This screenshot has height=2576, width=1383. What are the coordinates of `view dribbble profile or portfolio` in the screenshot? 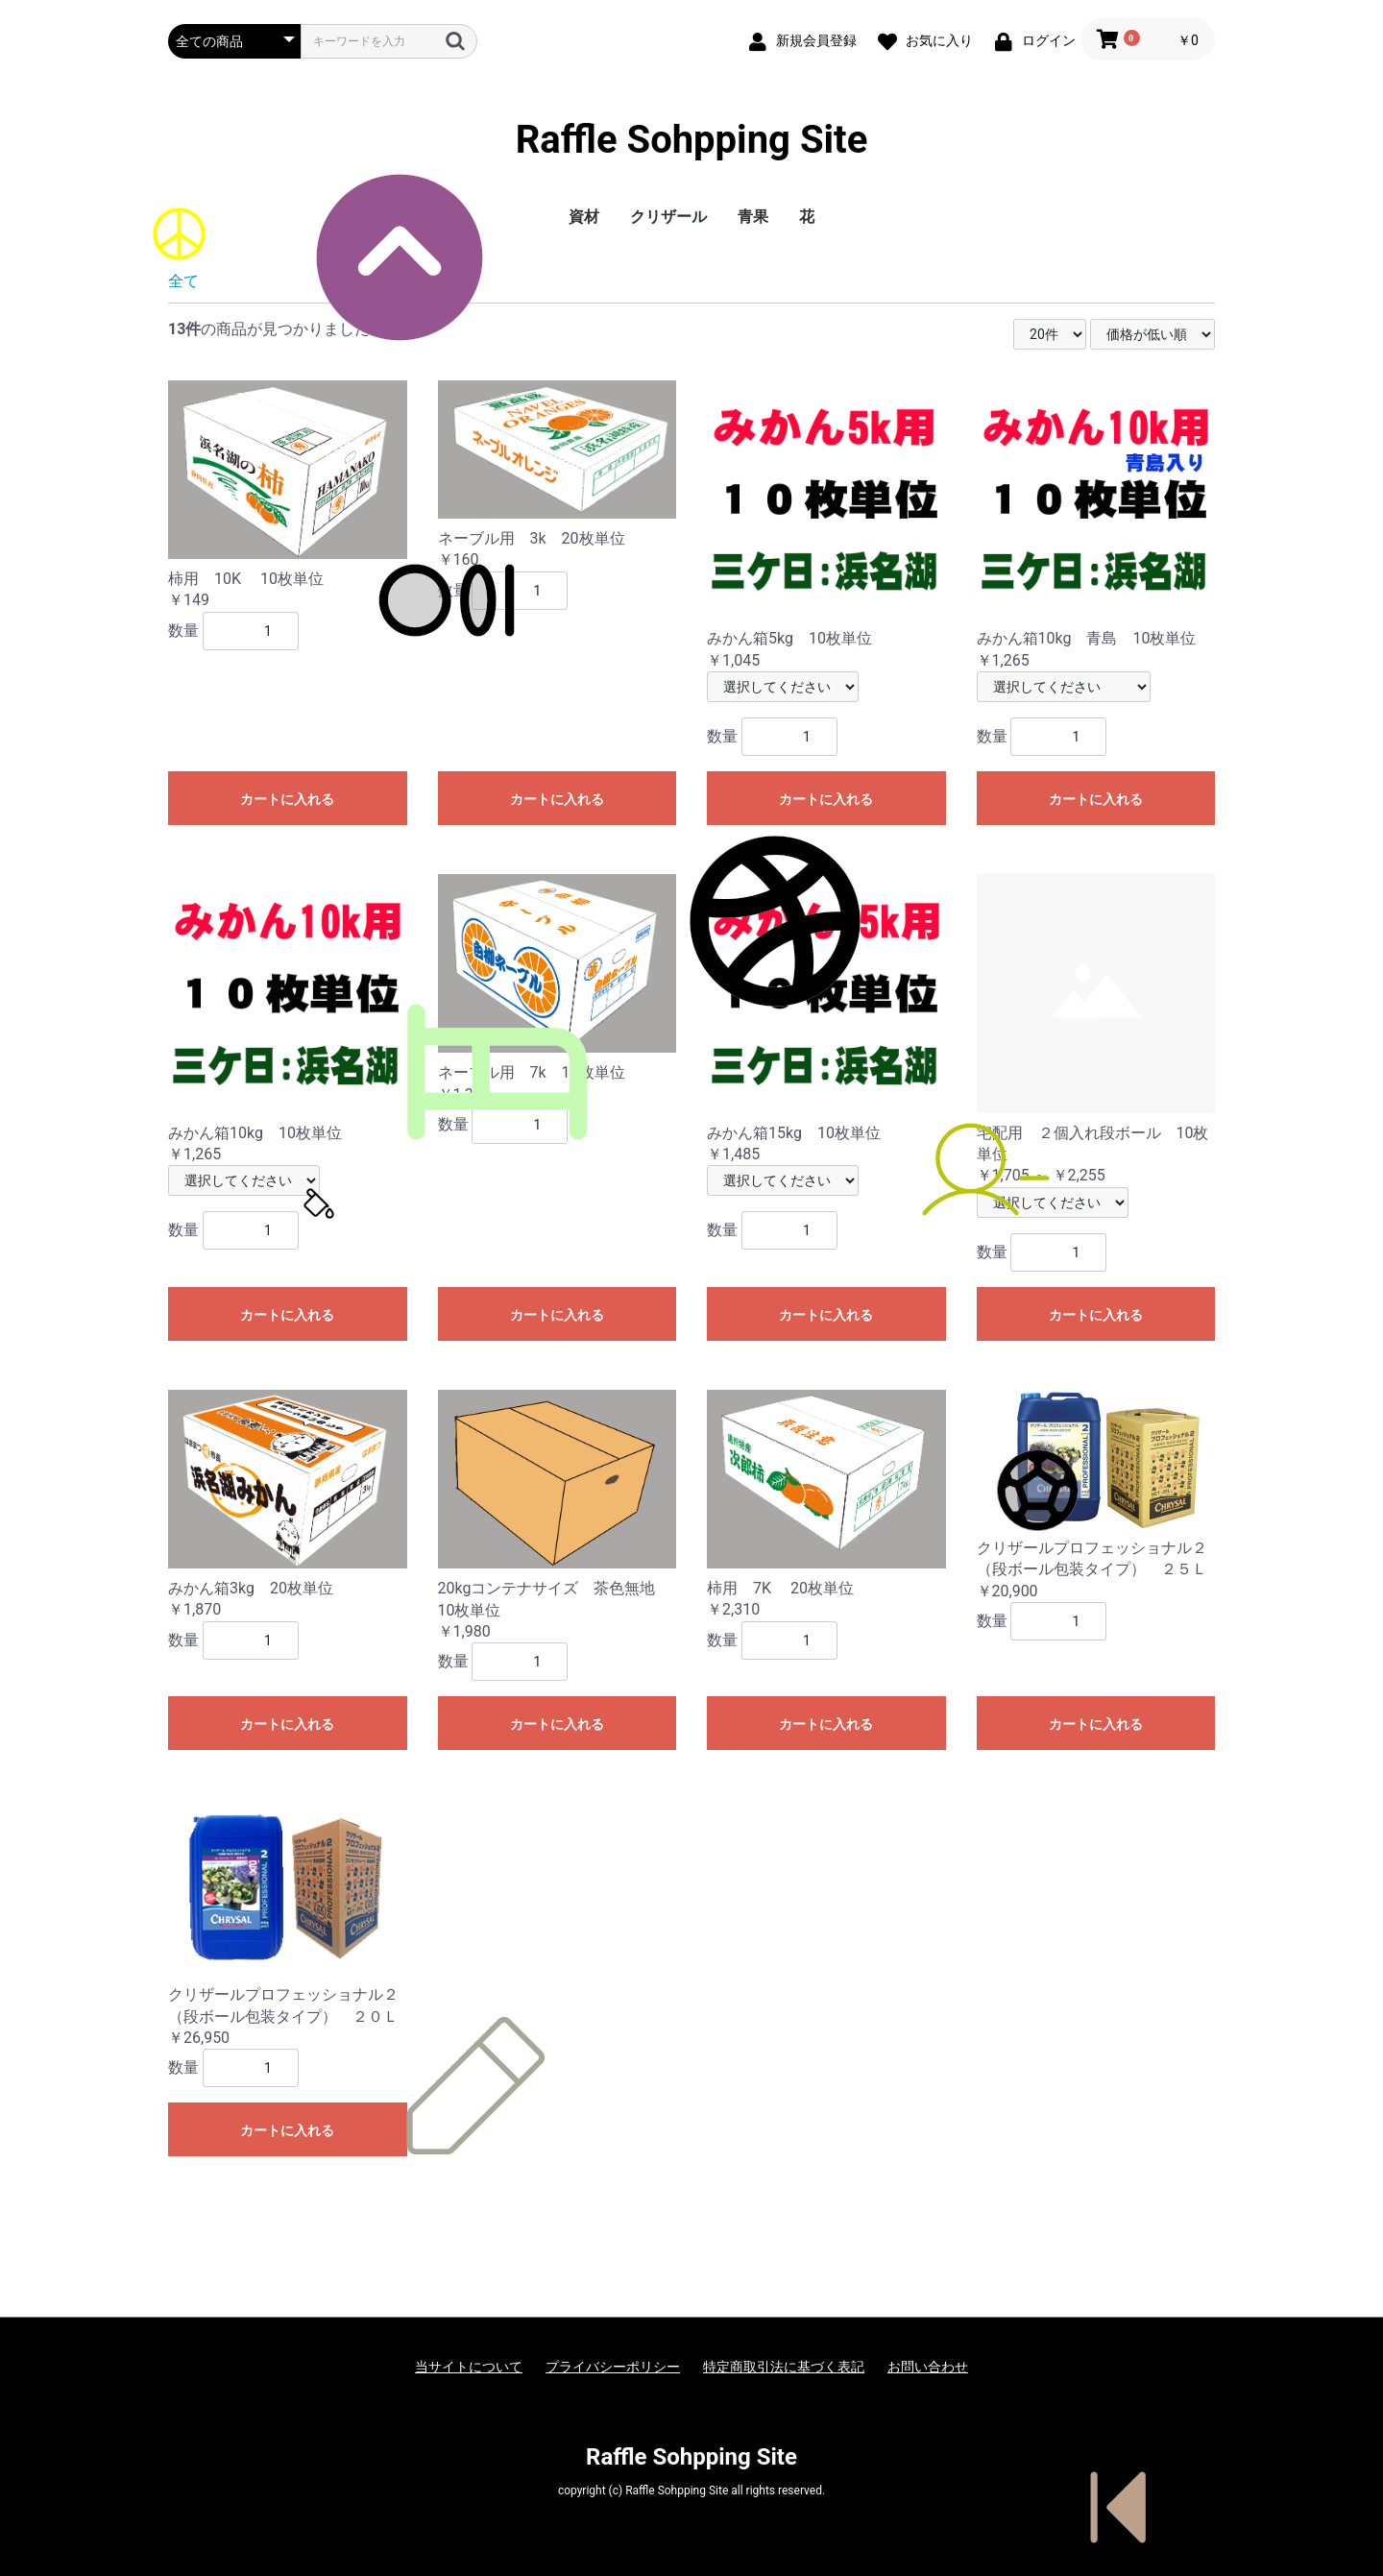 It's located at (775, 921).